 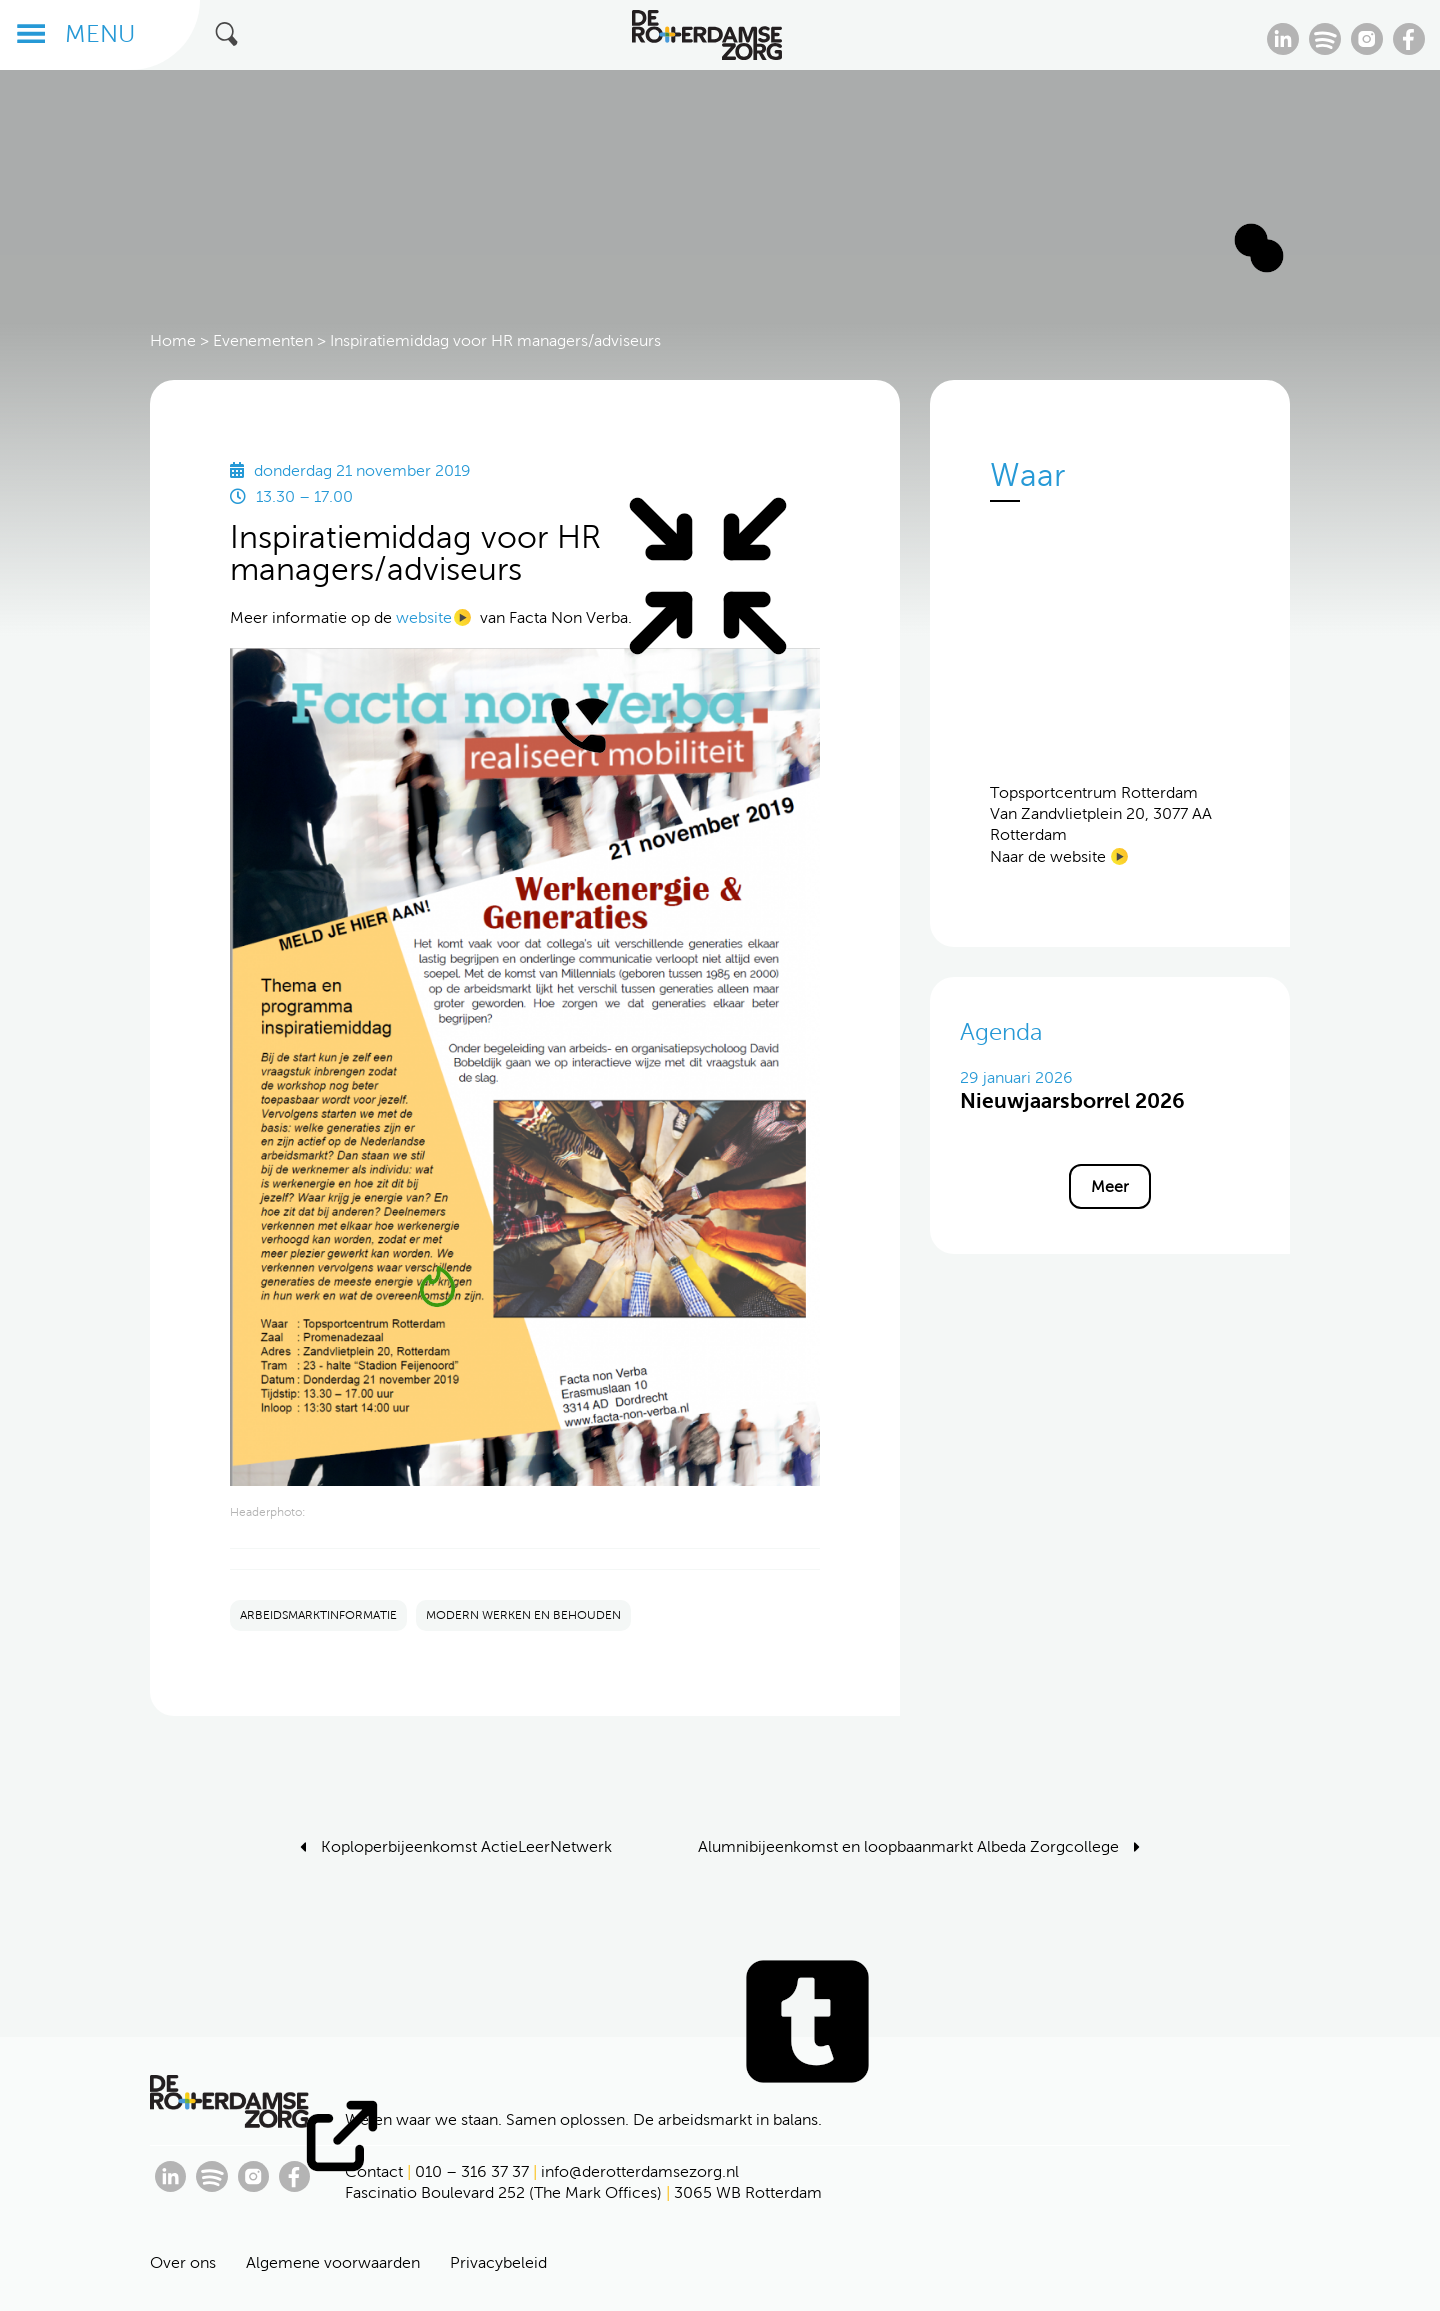 I want to click on open tumblr app, so click(x=807, y=2021).